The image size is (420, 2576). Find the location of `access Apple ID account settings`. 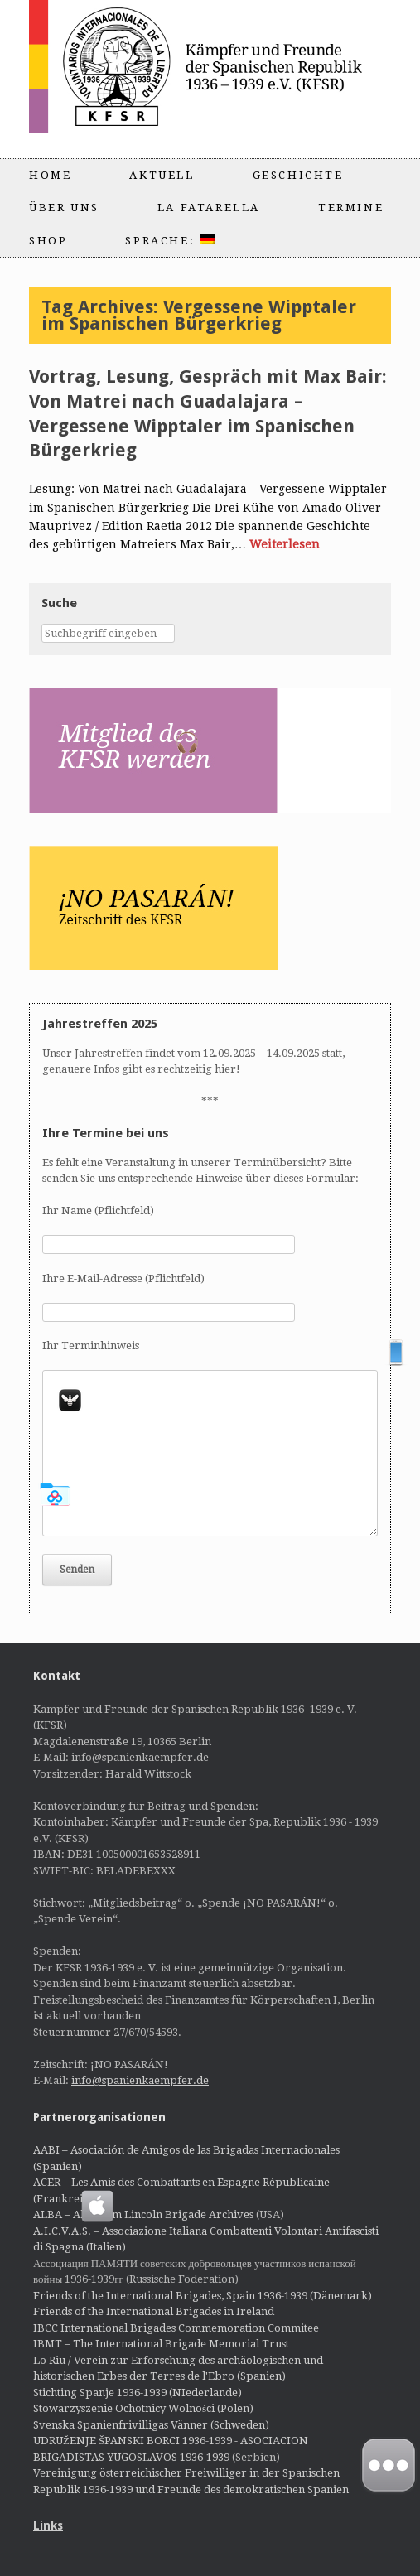

access Apple ID account settings is located at coordinates (97, 2206).